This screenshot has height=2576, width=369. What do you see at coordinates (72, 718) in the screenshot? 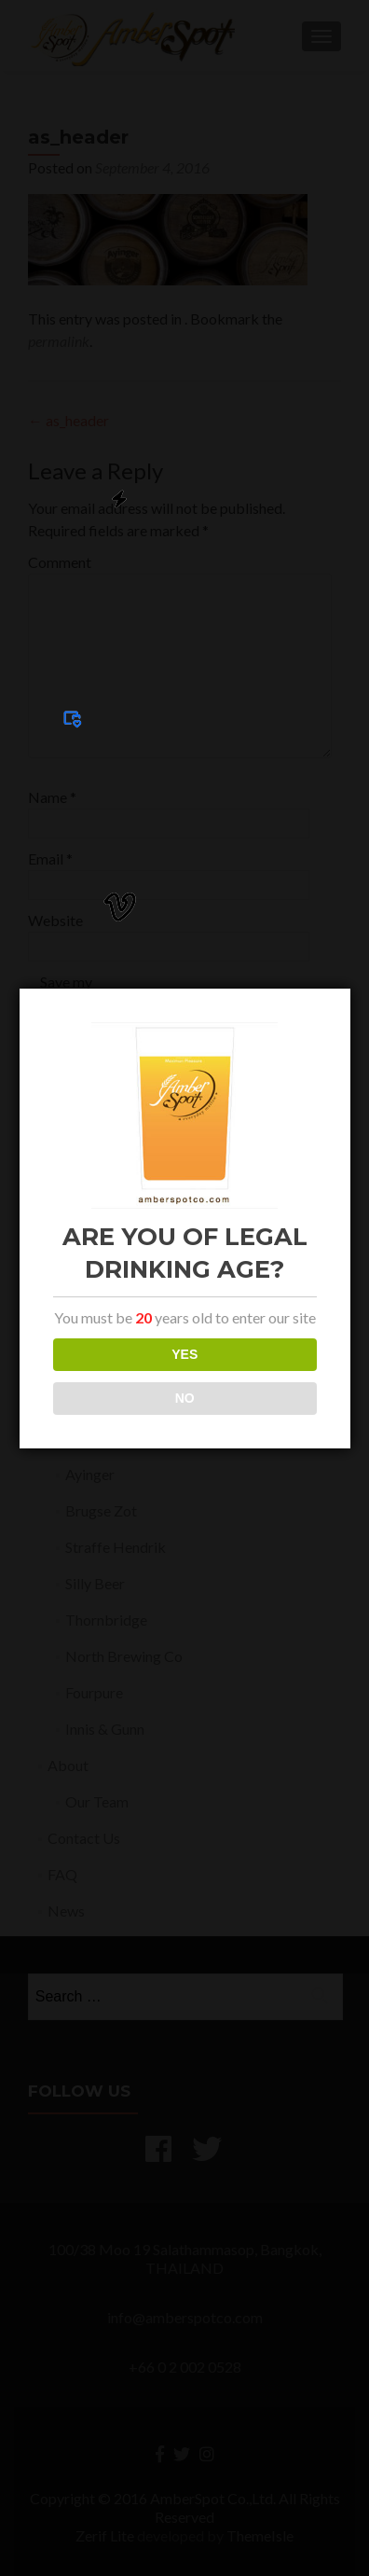
I see `favorite or like a connected device` at bounding box center [72, 718].